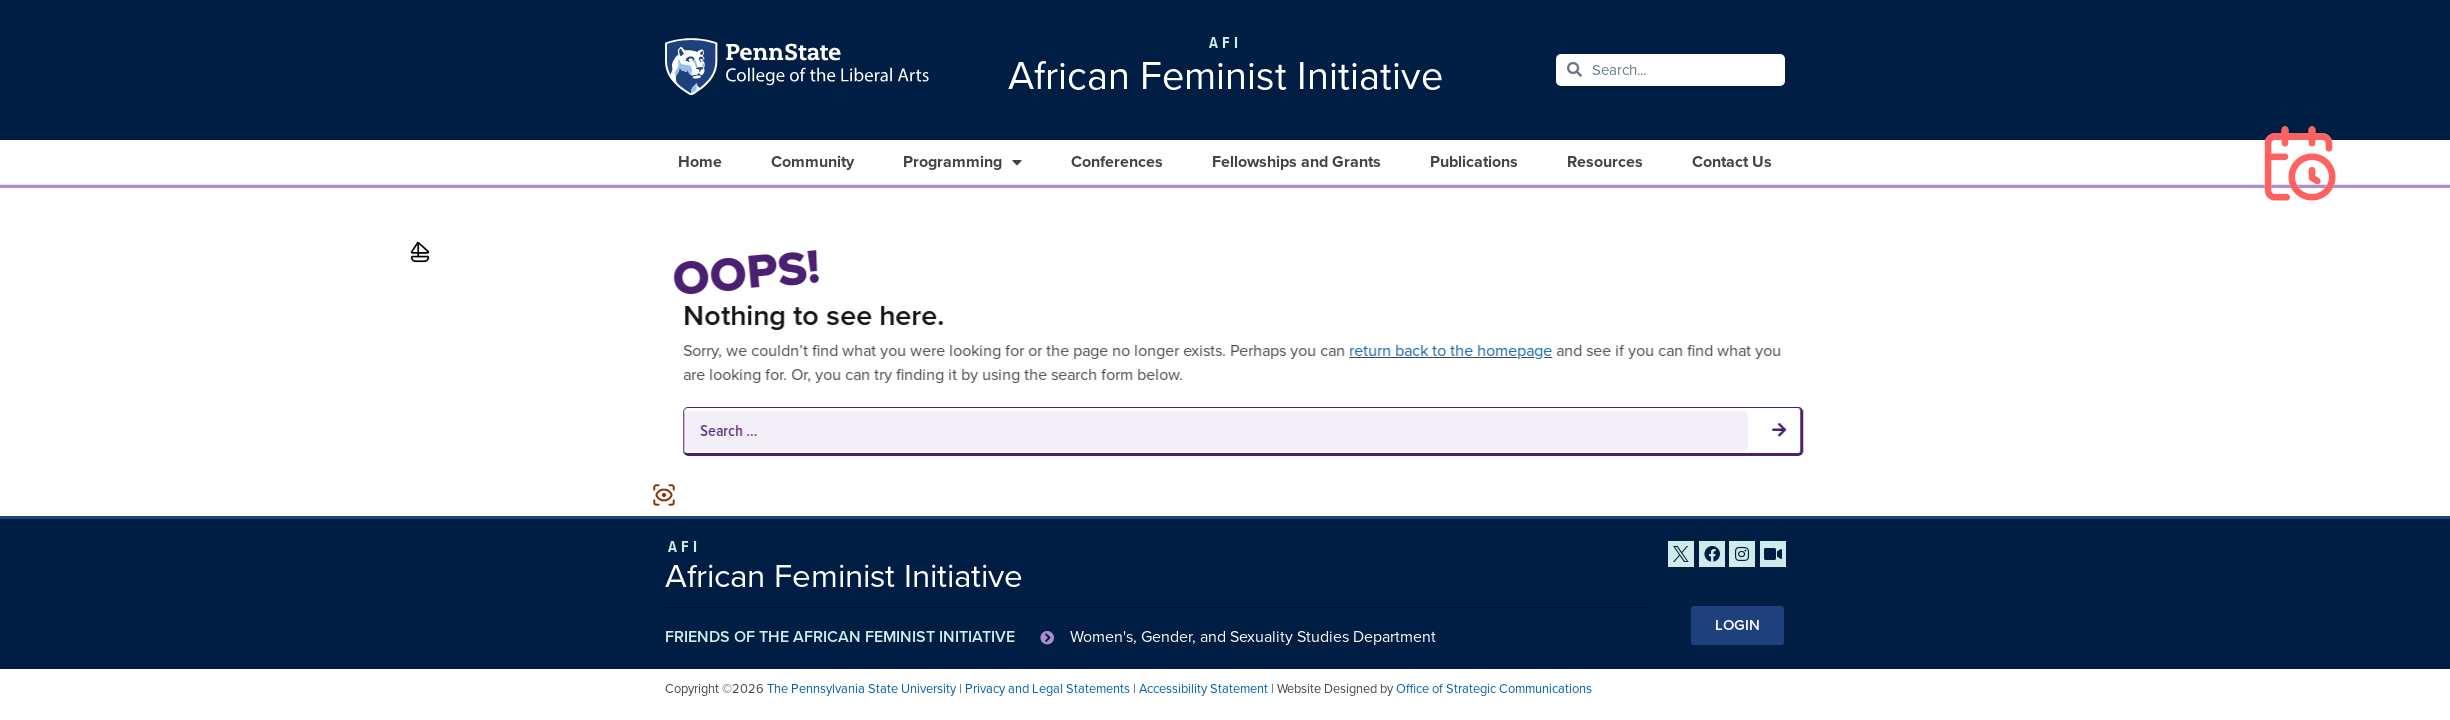 The width and height of the screenshot is (2450, 720). Describe the element at coordinates (664, 495) in the screenshot. I see `scan with eye tracking or face recognition` at that location.